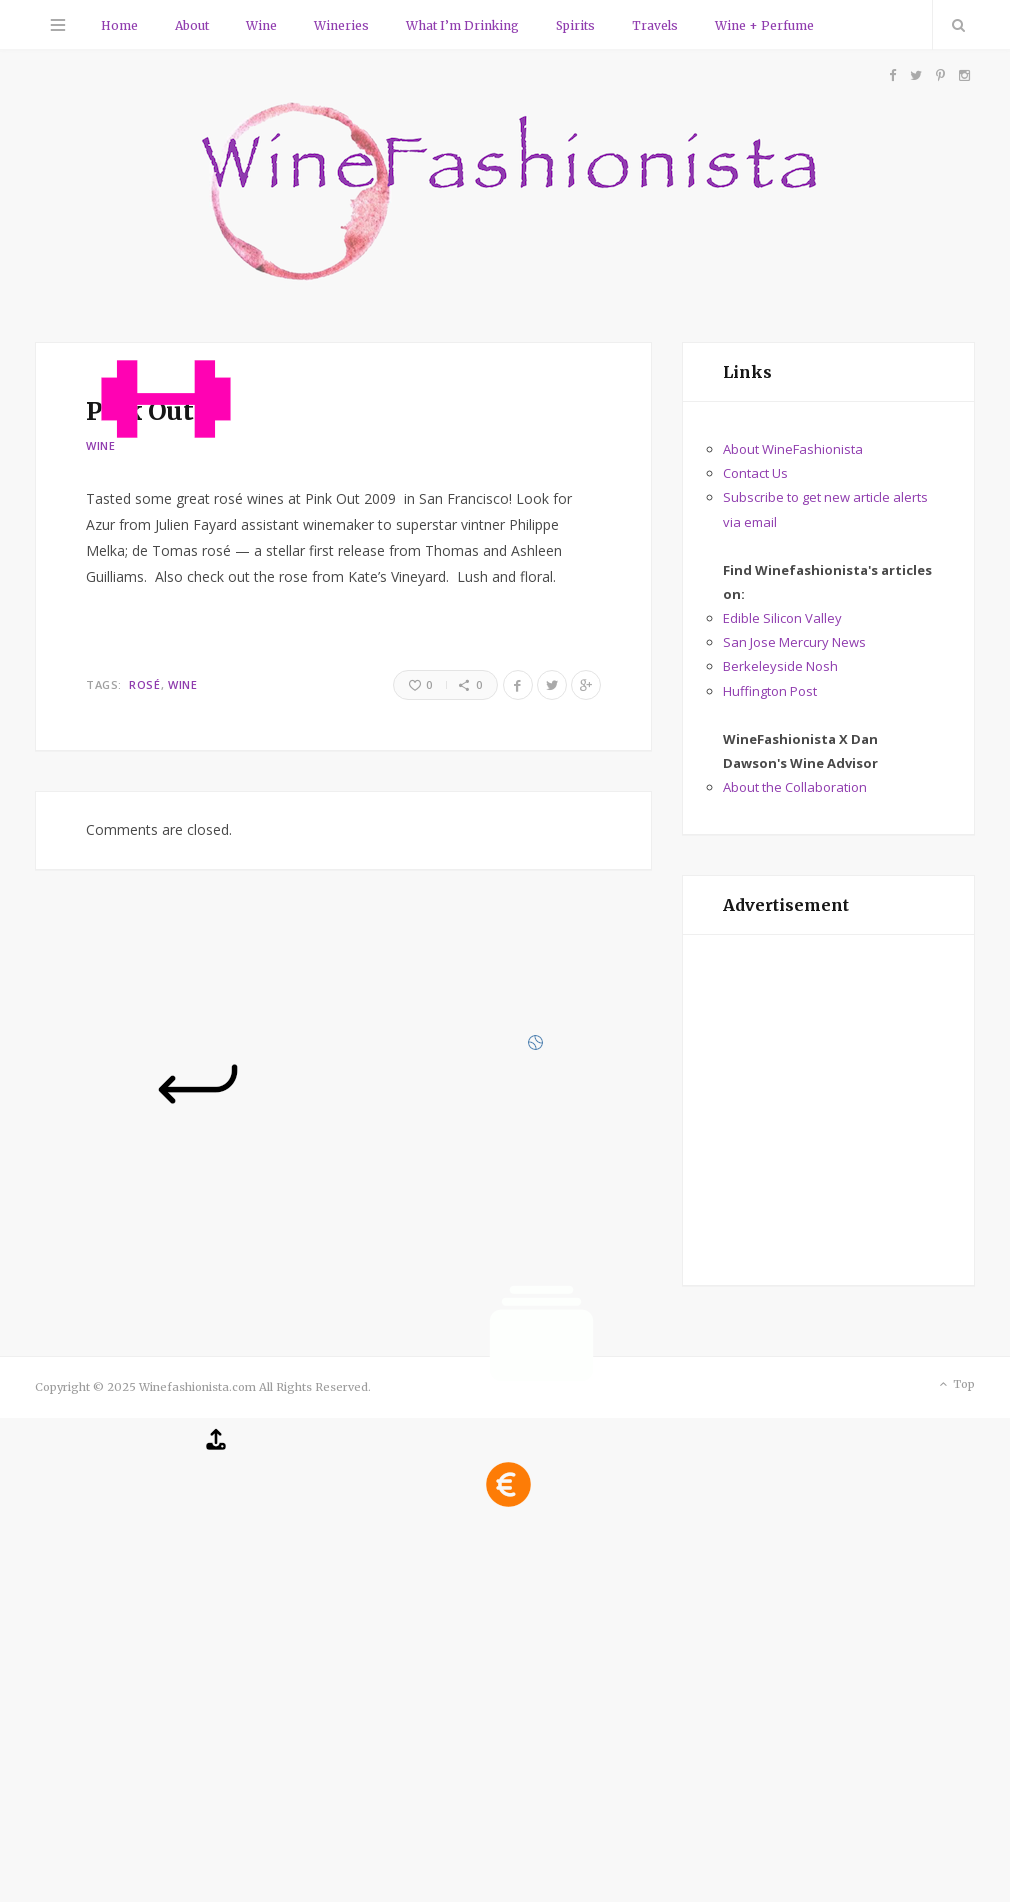 This screenshot has height=1902, width=1010. I want to click on view price or amount in euros, so click(508, 1484).